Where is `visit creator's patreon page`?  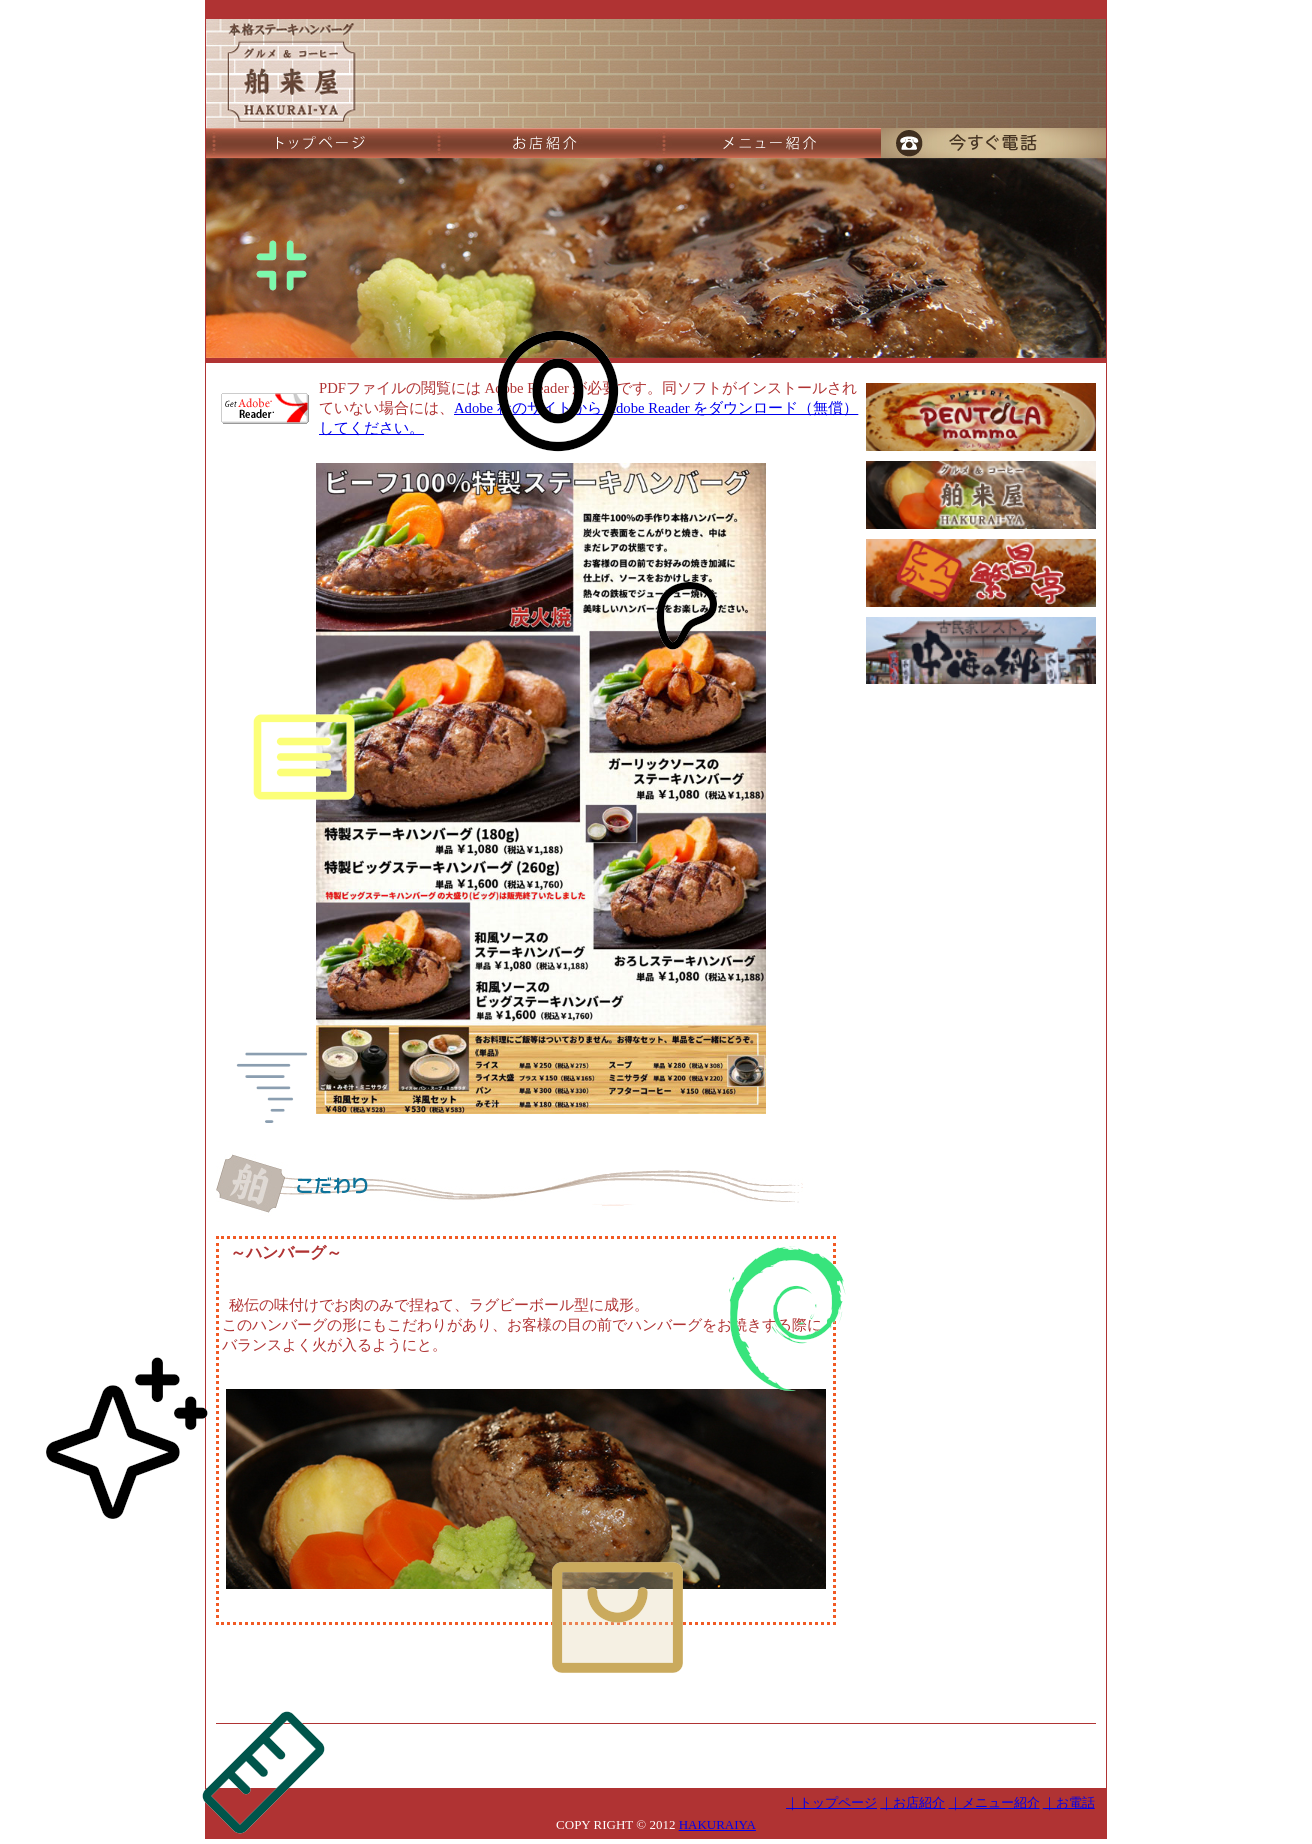
visit creator's patreon page is located at coordinates (684, 614).